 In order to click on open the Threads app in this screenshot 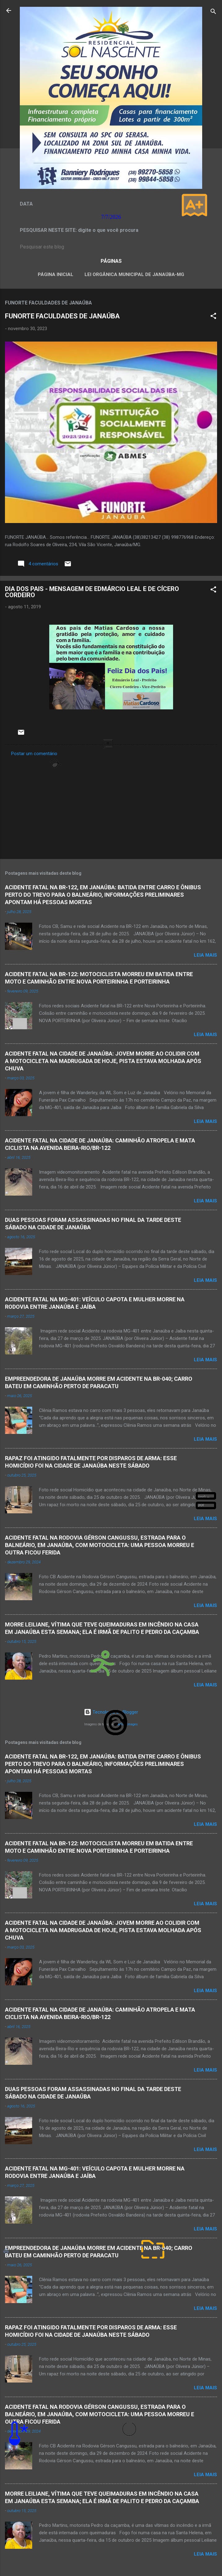, I will do `click(115, 1723)`.